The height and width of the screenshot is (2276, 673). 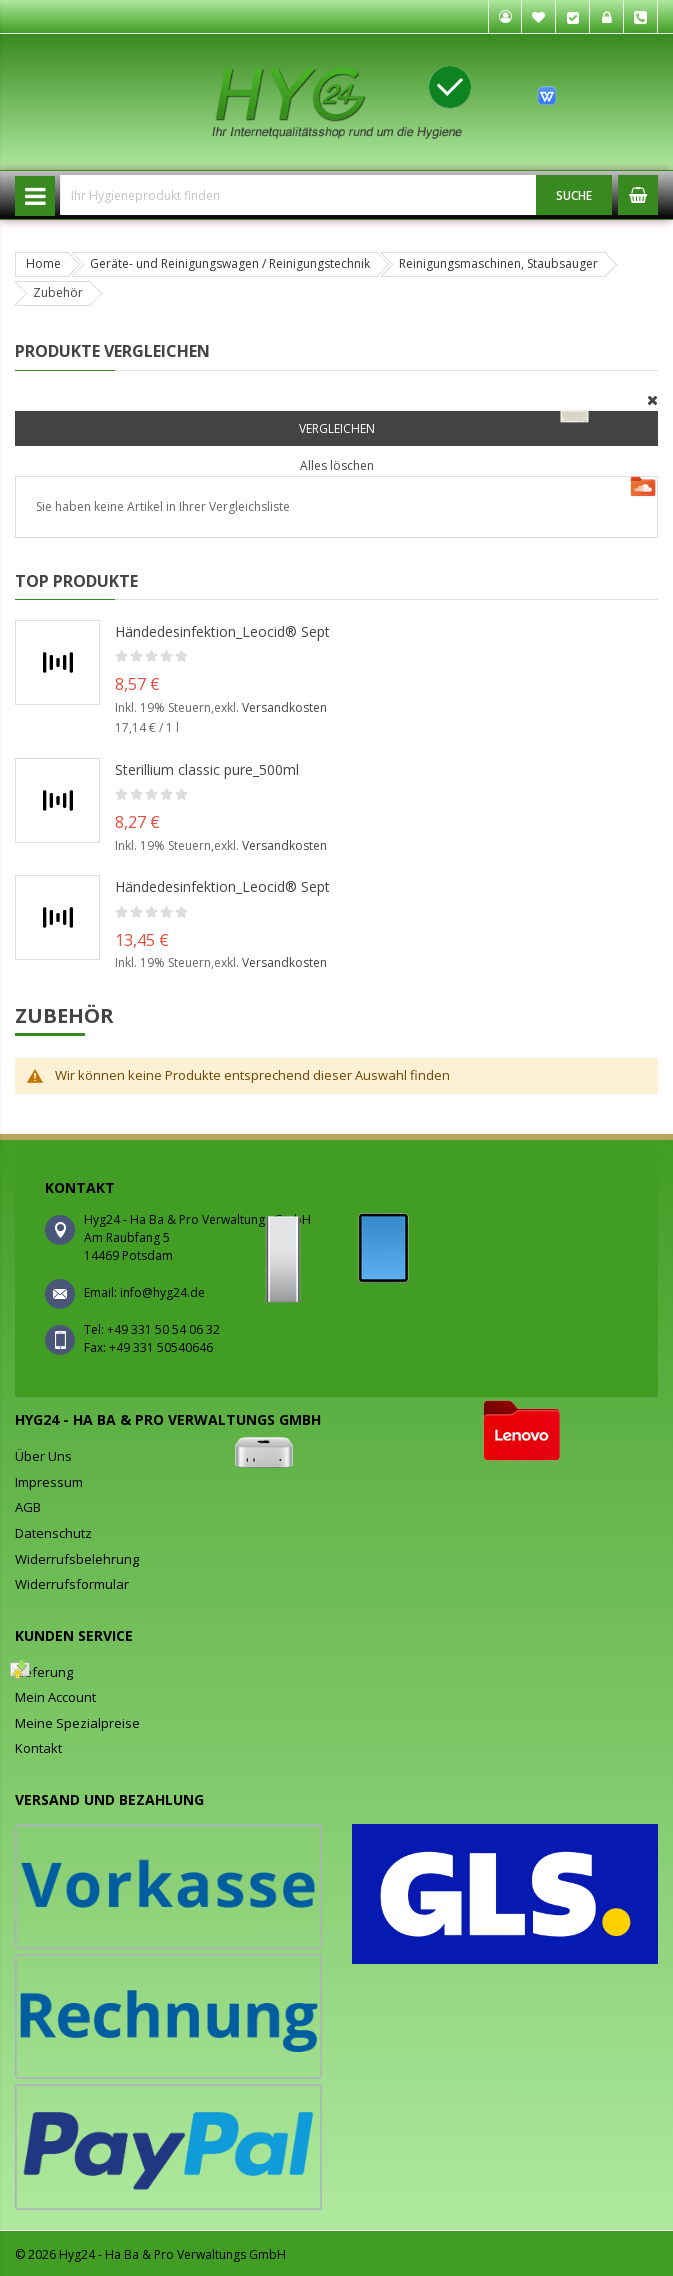 I want to click on open your SoundCloud downloads folder, so click(x=643, y=487).